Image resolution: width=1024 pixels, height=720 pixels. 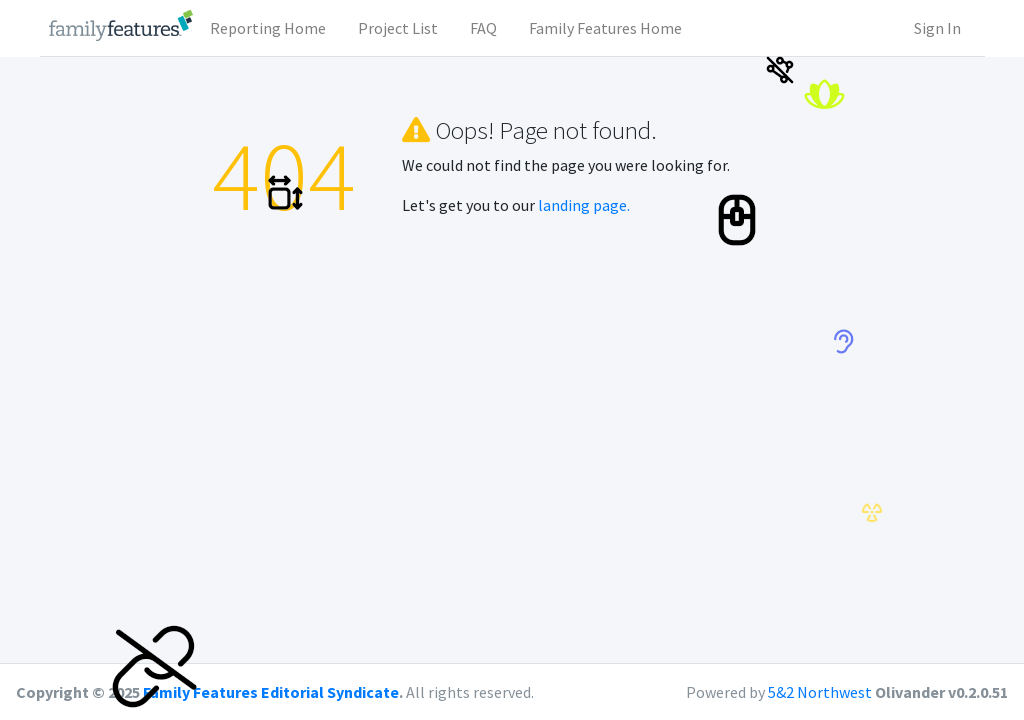 I want to click on middle mouse button click action, so click(x=737, y=220).